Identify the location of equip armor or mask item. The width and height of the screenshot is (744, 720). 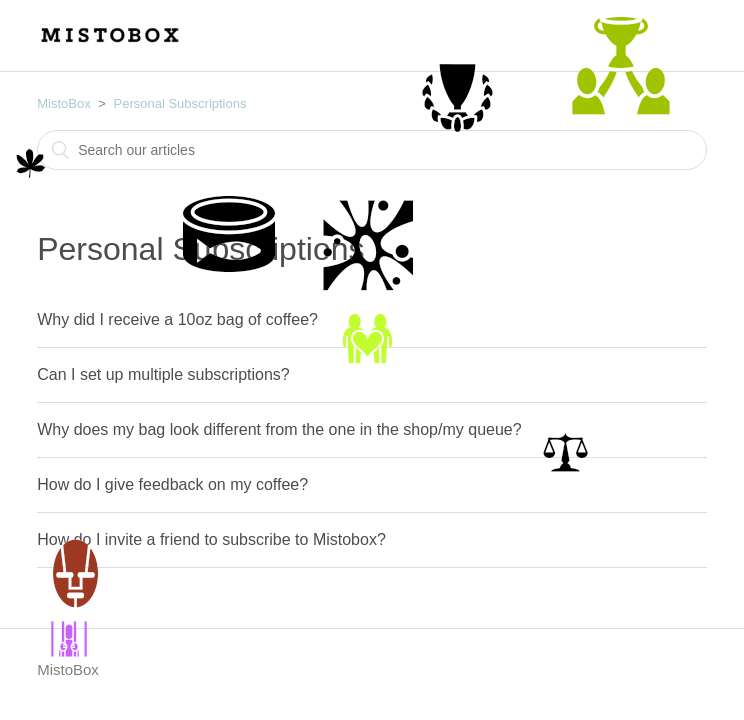
(75, 573).